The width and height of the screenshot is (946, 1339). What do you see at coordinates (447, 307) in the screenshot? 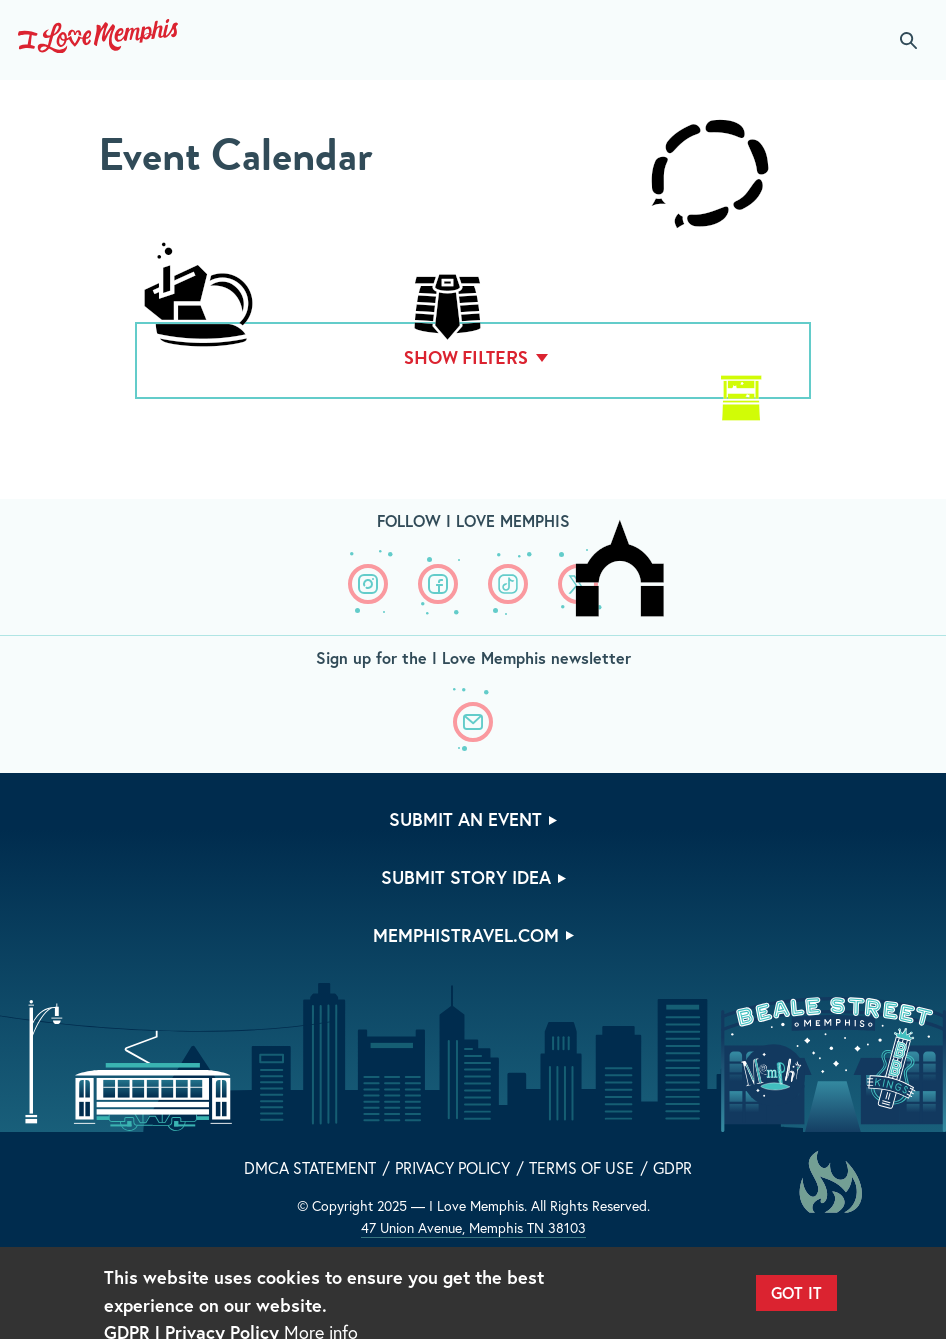
I see `equip metal skirt armor piece` at bounding box center [447, 307].